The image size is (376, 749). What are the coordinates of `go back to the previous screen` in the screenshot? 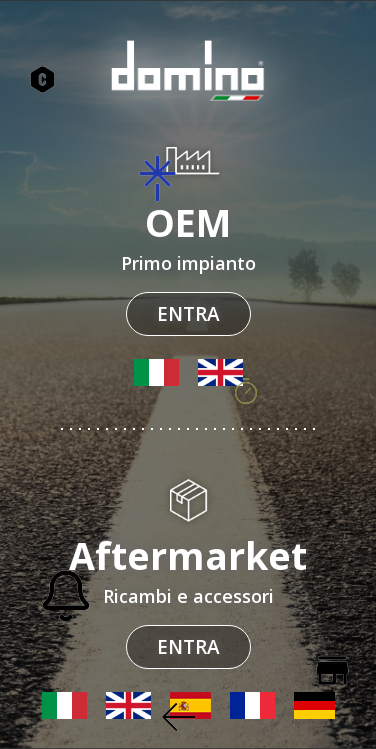 It's located at (179, 717).